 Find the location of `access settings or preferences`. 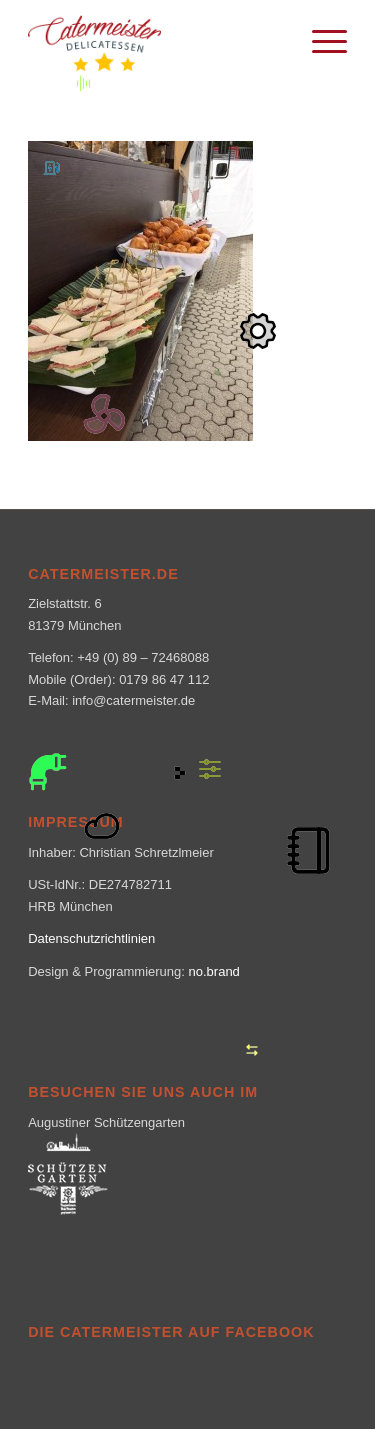

access settings or preferences is located at coordinates (258, 331).